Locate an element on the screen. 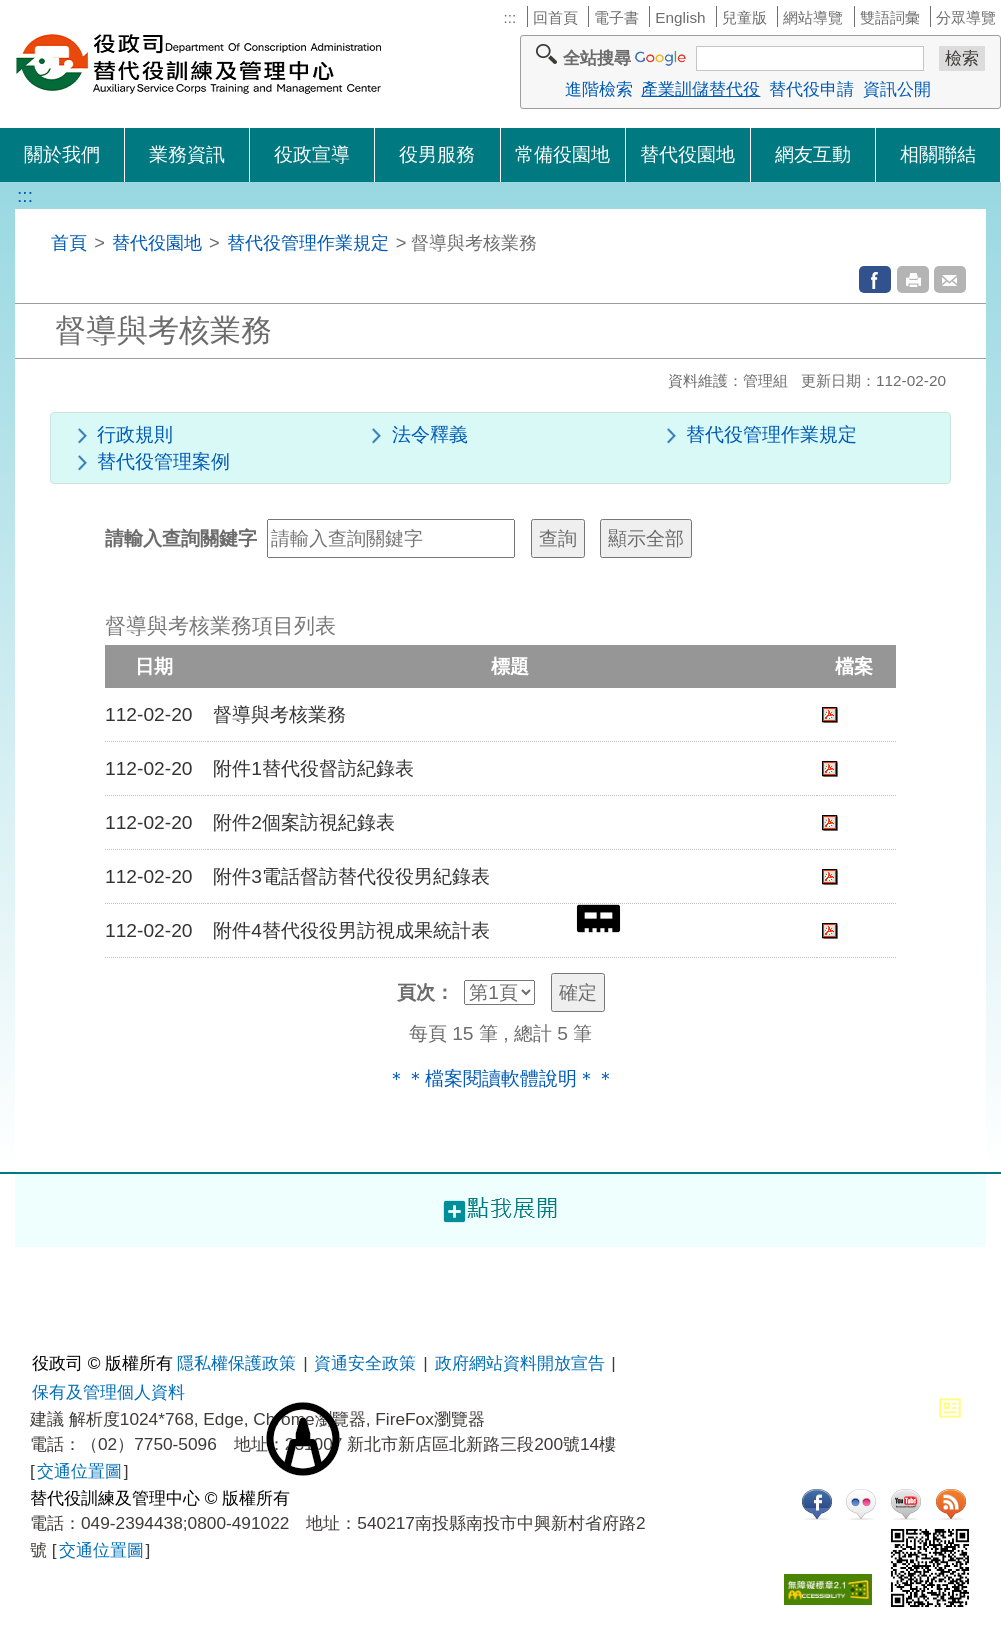 This screenshot has height=1634, width=1001. sketch app logo is located at coordinates (303, 1439).